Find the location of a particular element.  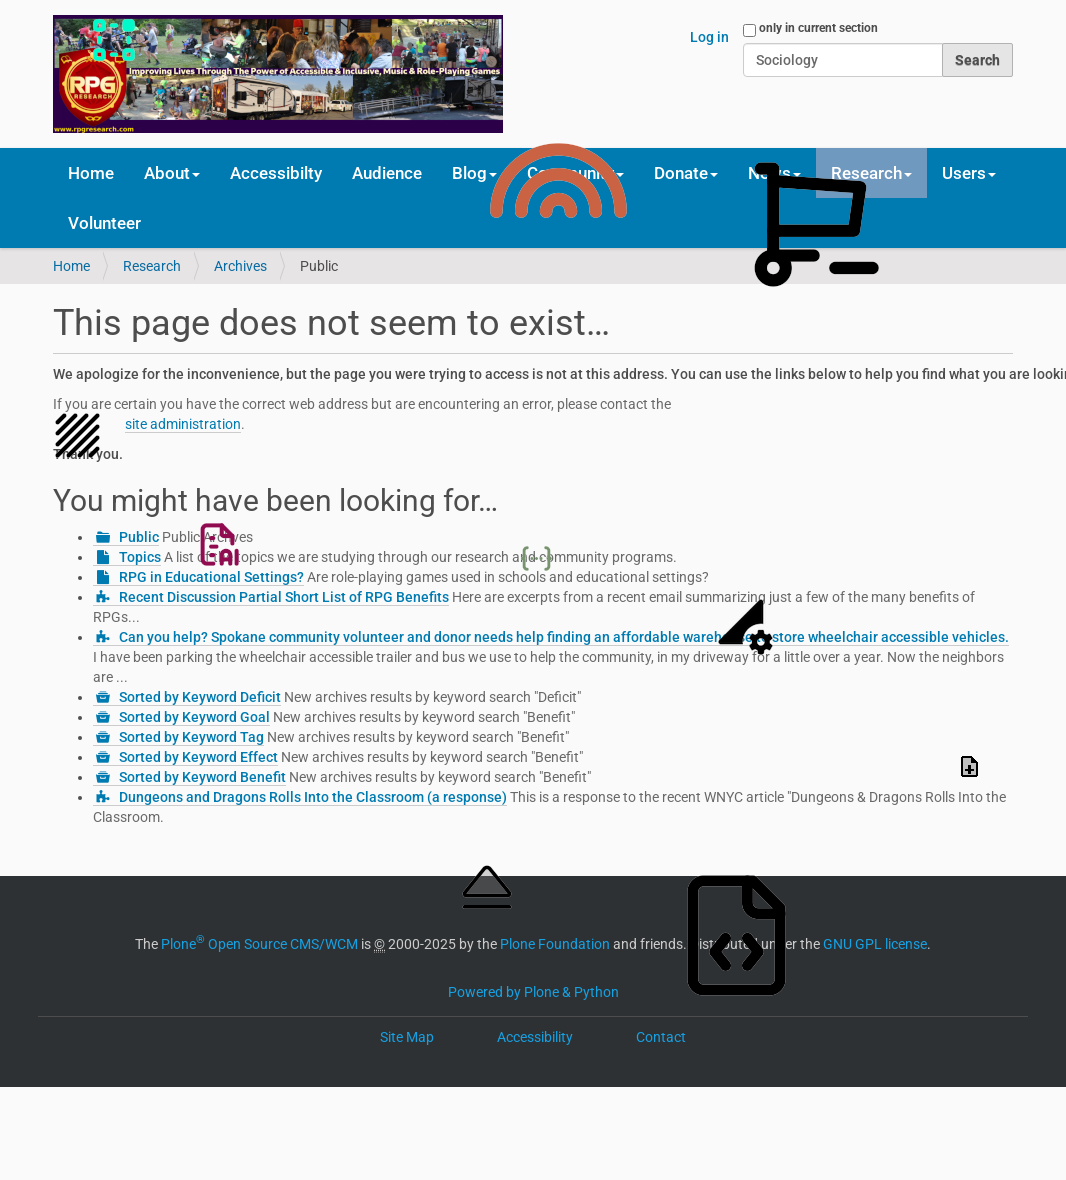

indicates pride or LGBTQ+ related content is located at coordinates (558, 180).